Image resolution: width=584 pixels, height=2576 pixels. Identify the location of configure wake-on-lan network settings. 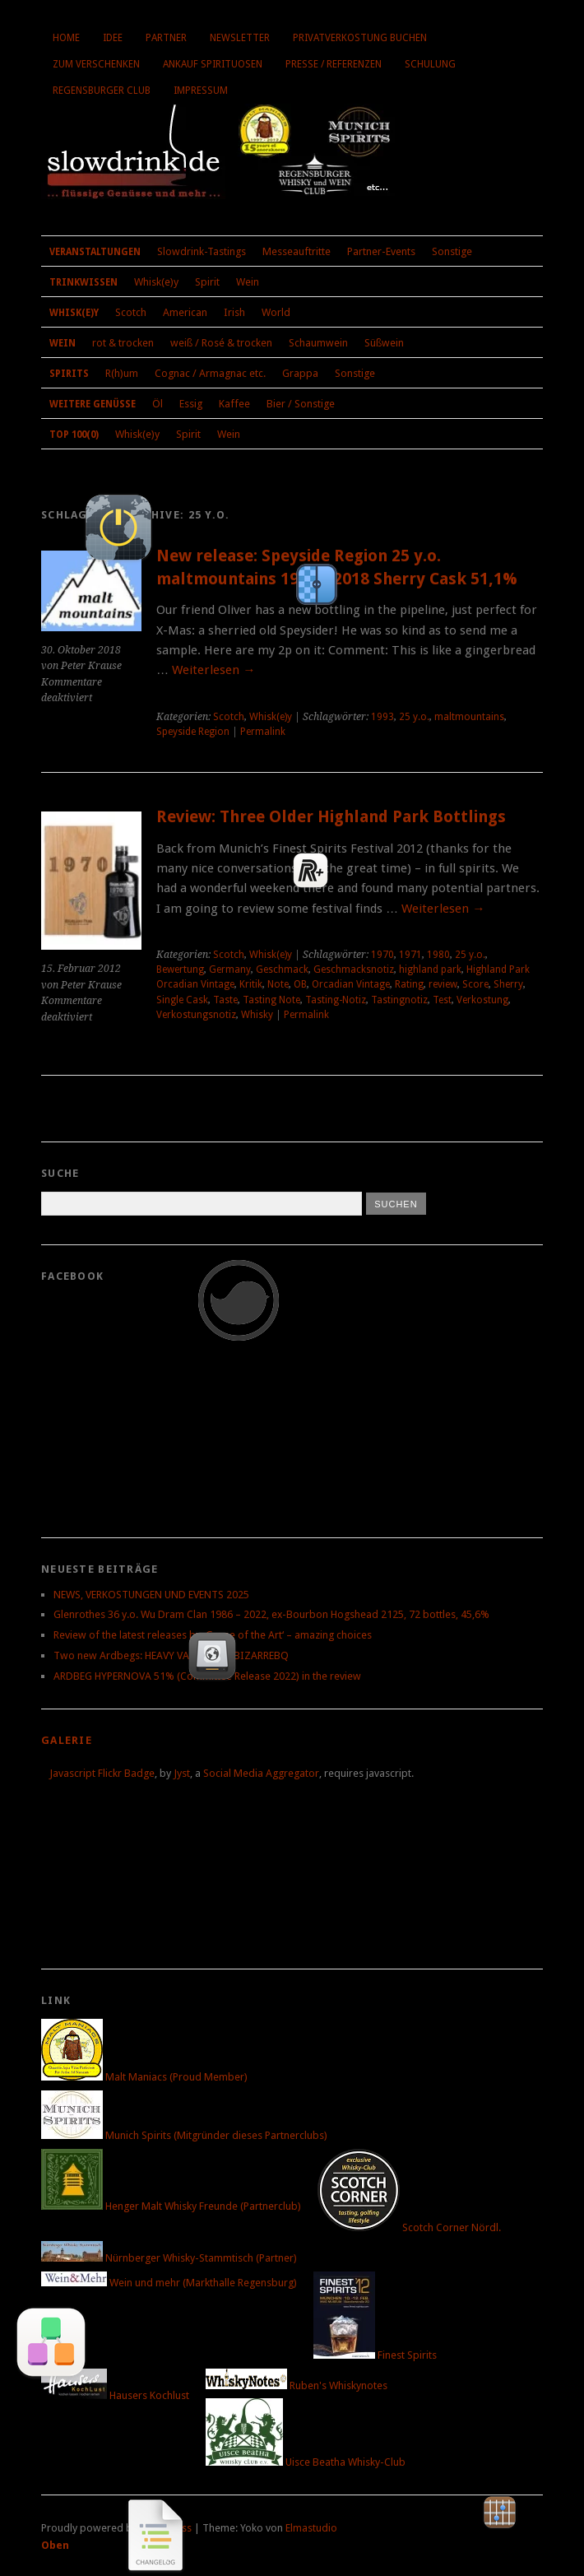
(118, 528).